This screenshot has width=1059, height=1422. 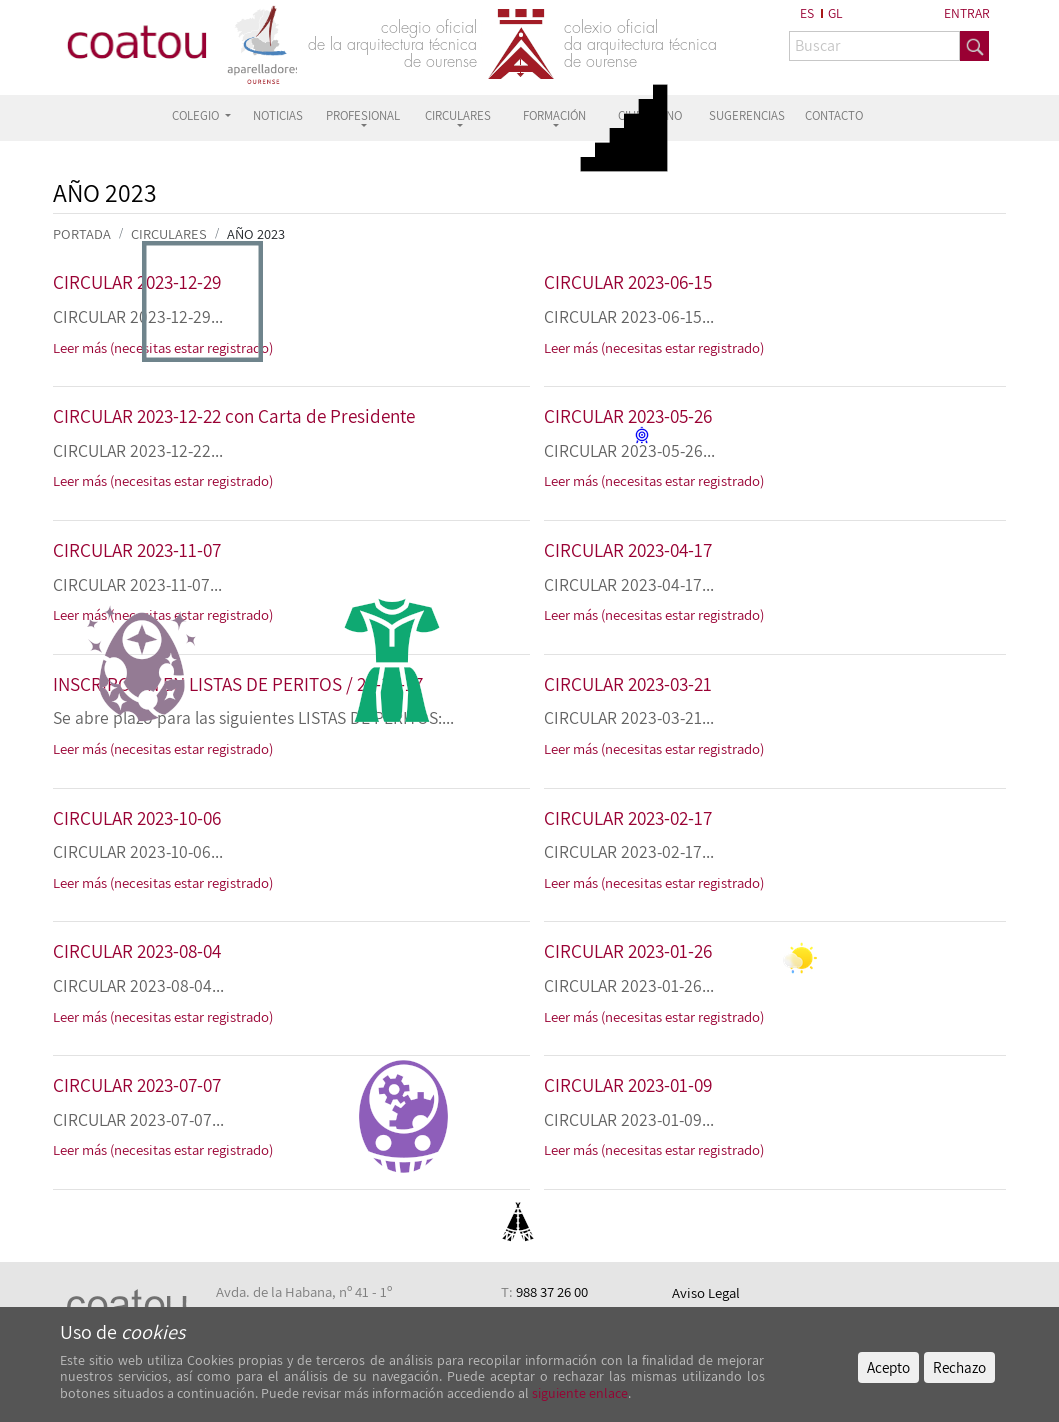 I want to click on access AI or machine learning features, so click(x=403, y=1116).